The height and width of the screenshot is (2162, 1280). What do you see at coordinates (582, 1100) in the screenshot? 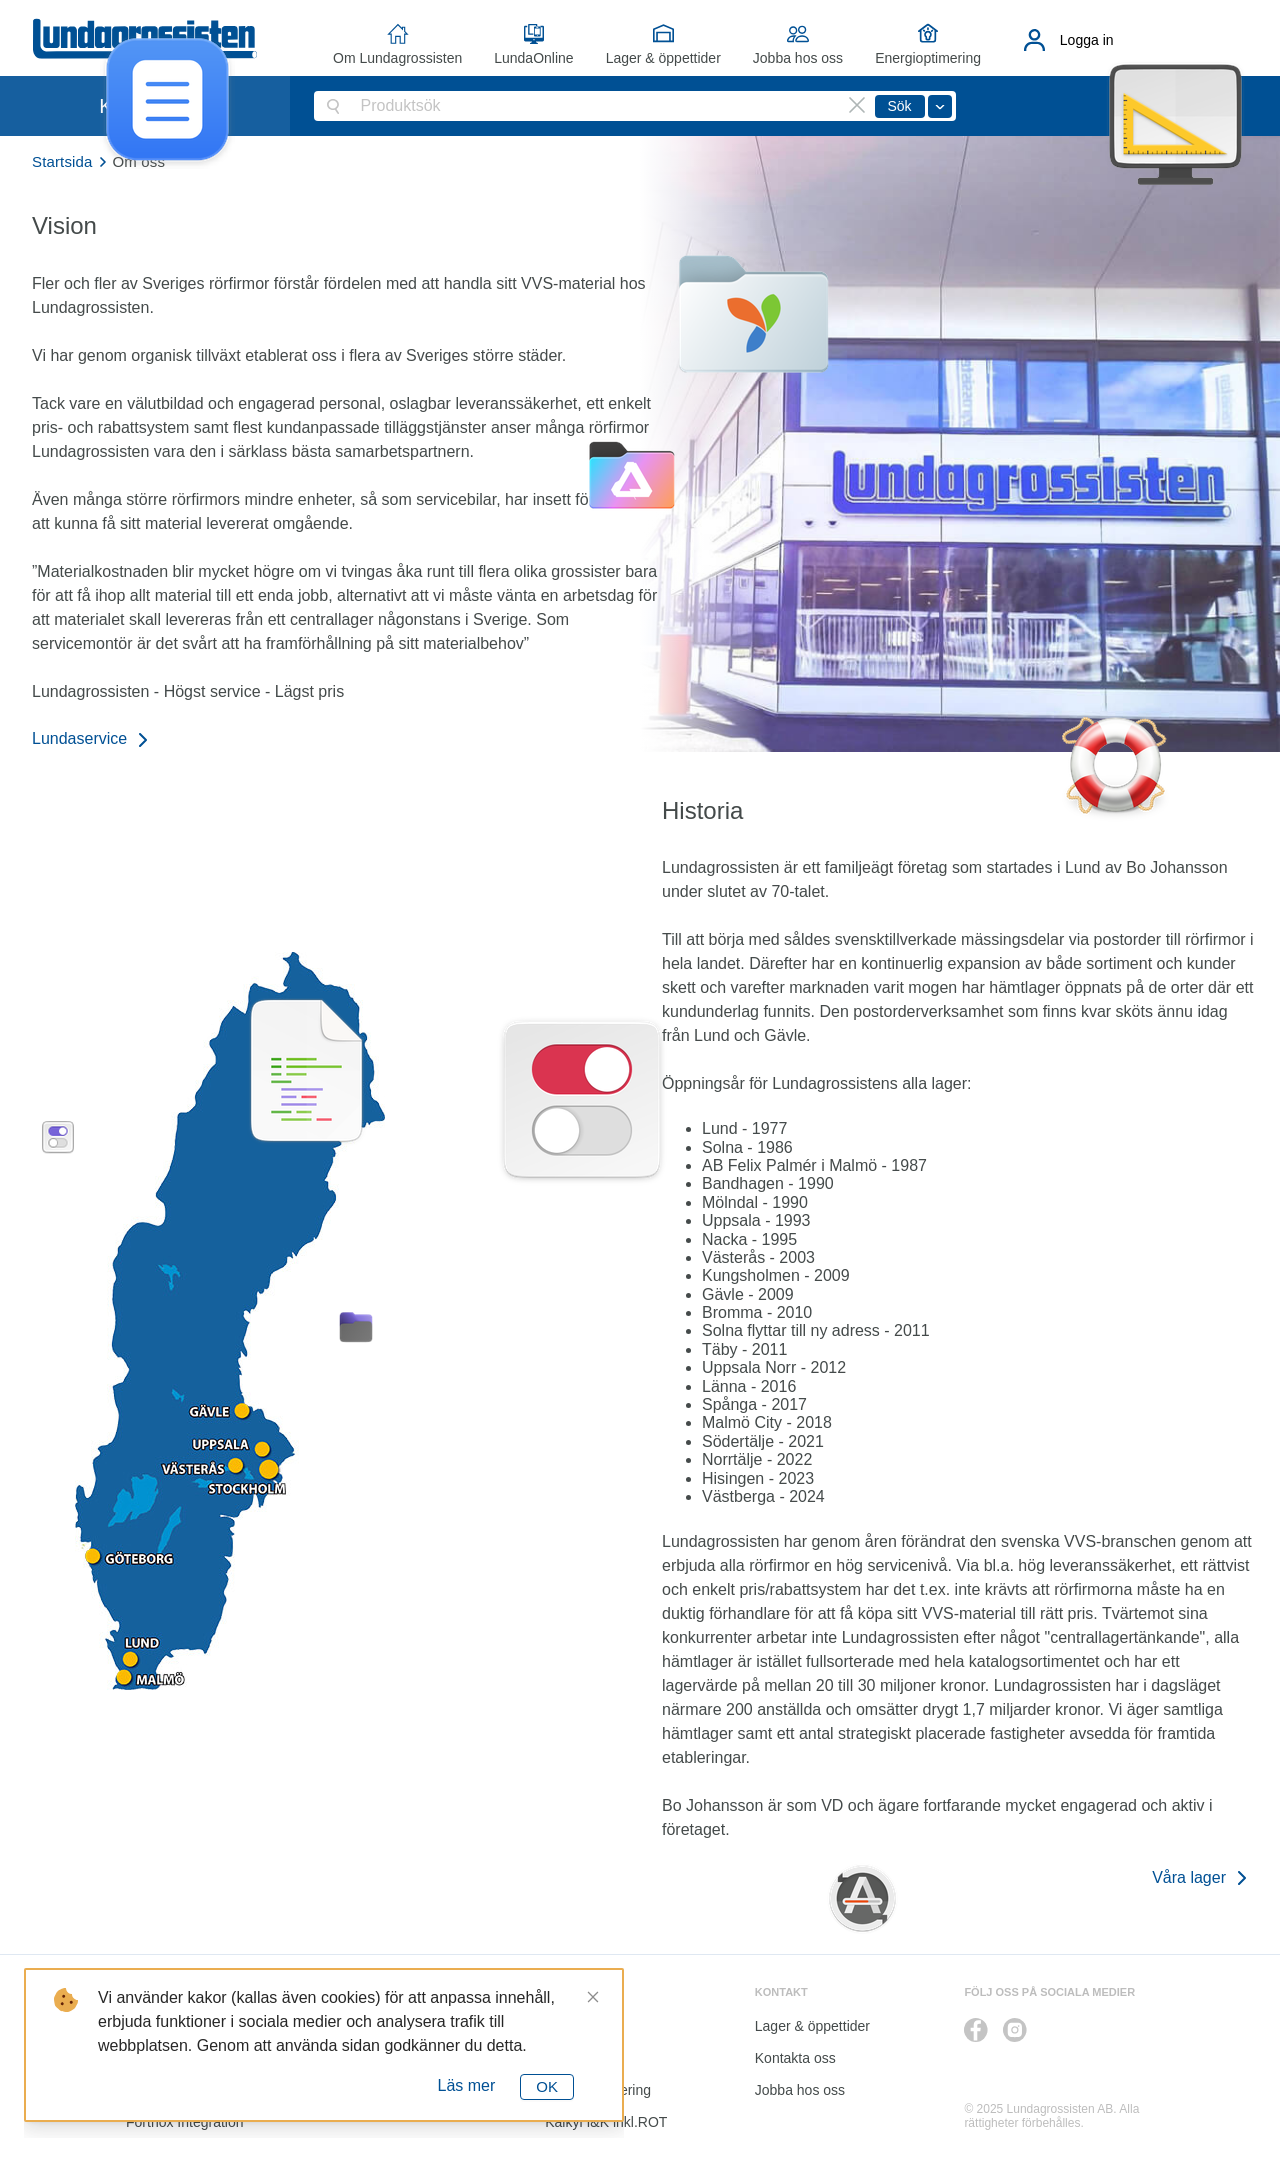
I see `open desktop preferences or settings` at bounding box center [582, 1100].